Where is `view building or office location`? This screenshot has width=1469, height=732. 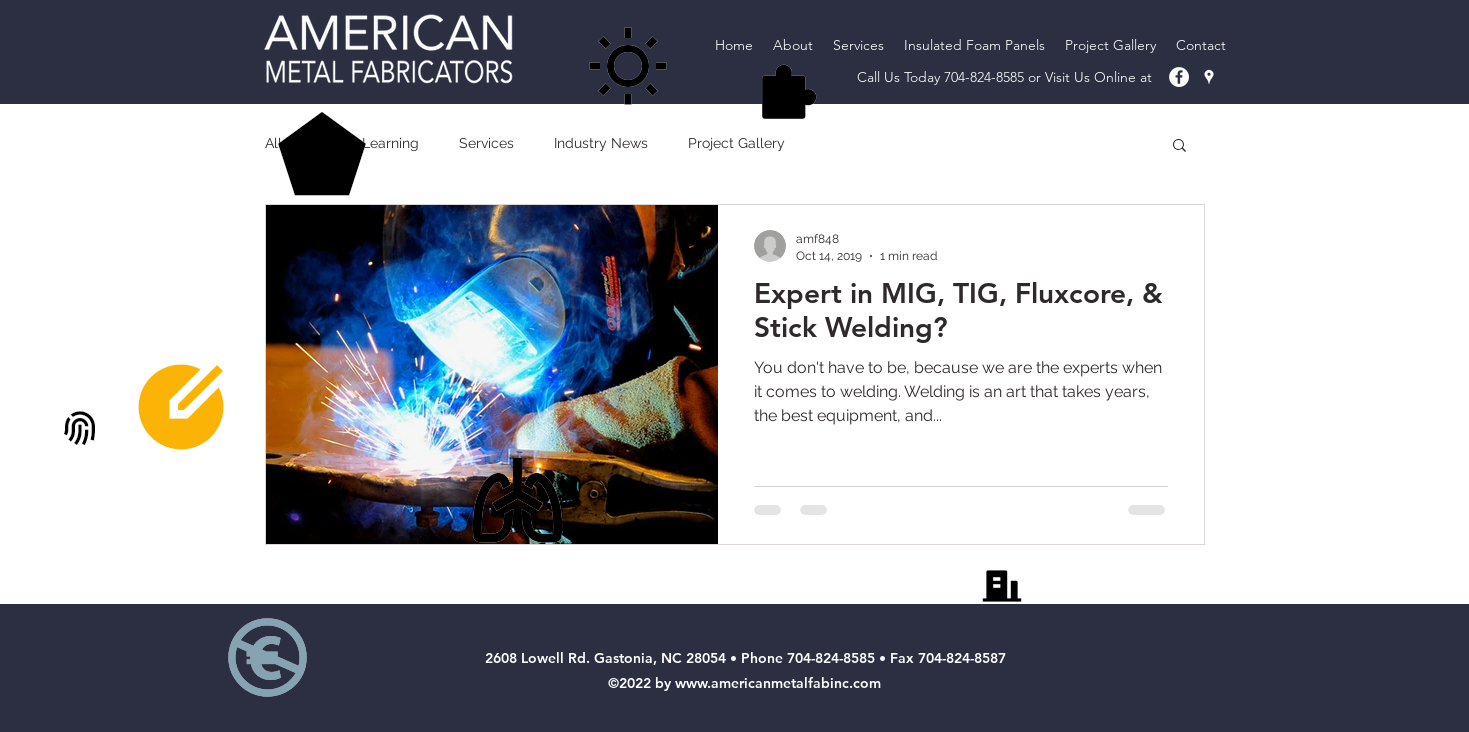
view building or office location is located at coordinates (1002, 586).